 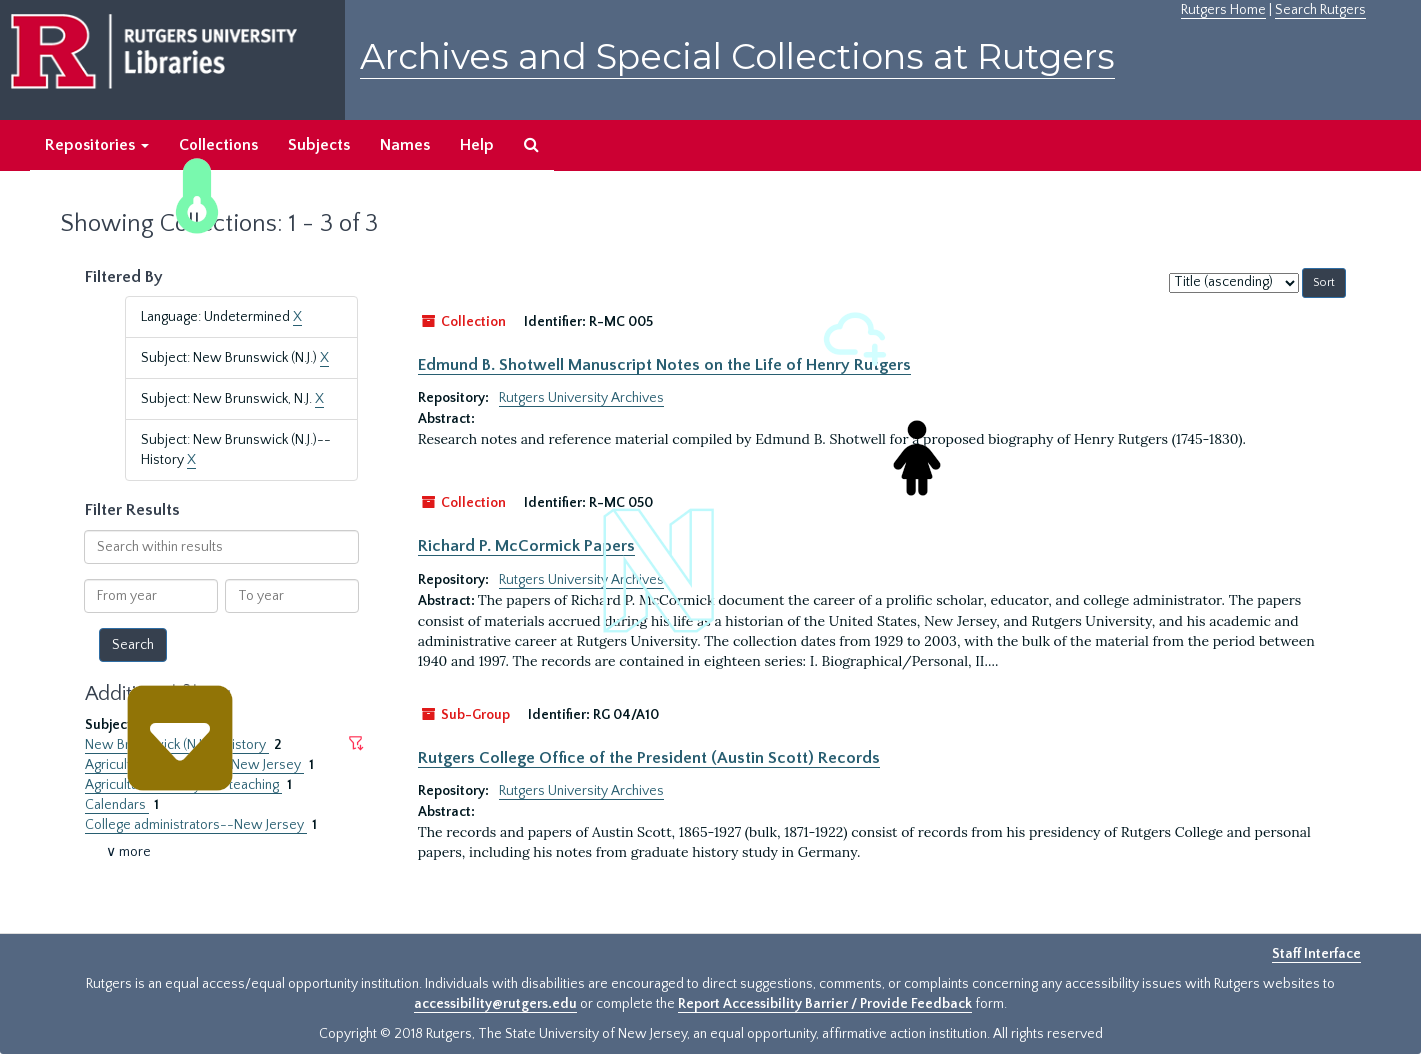 I want to click on expand dropdown menu, so click(x=180, y=738).